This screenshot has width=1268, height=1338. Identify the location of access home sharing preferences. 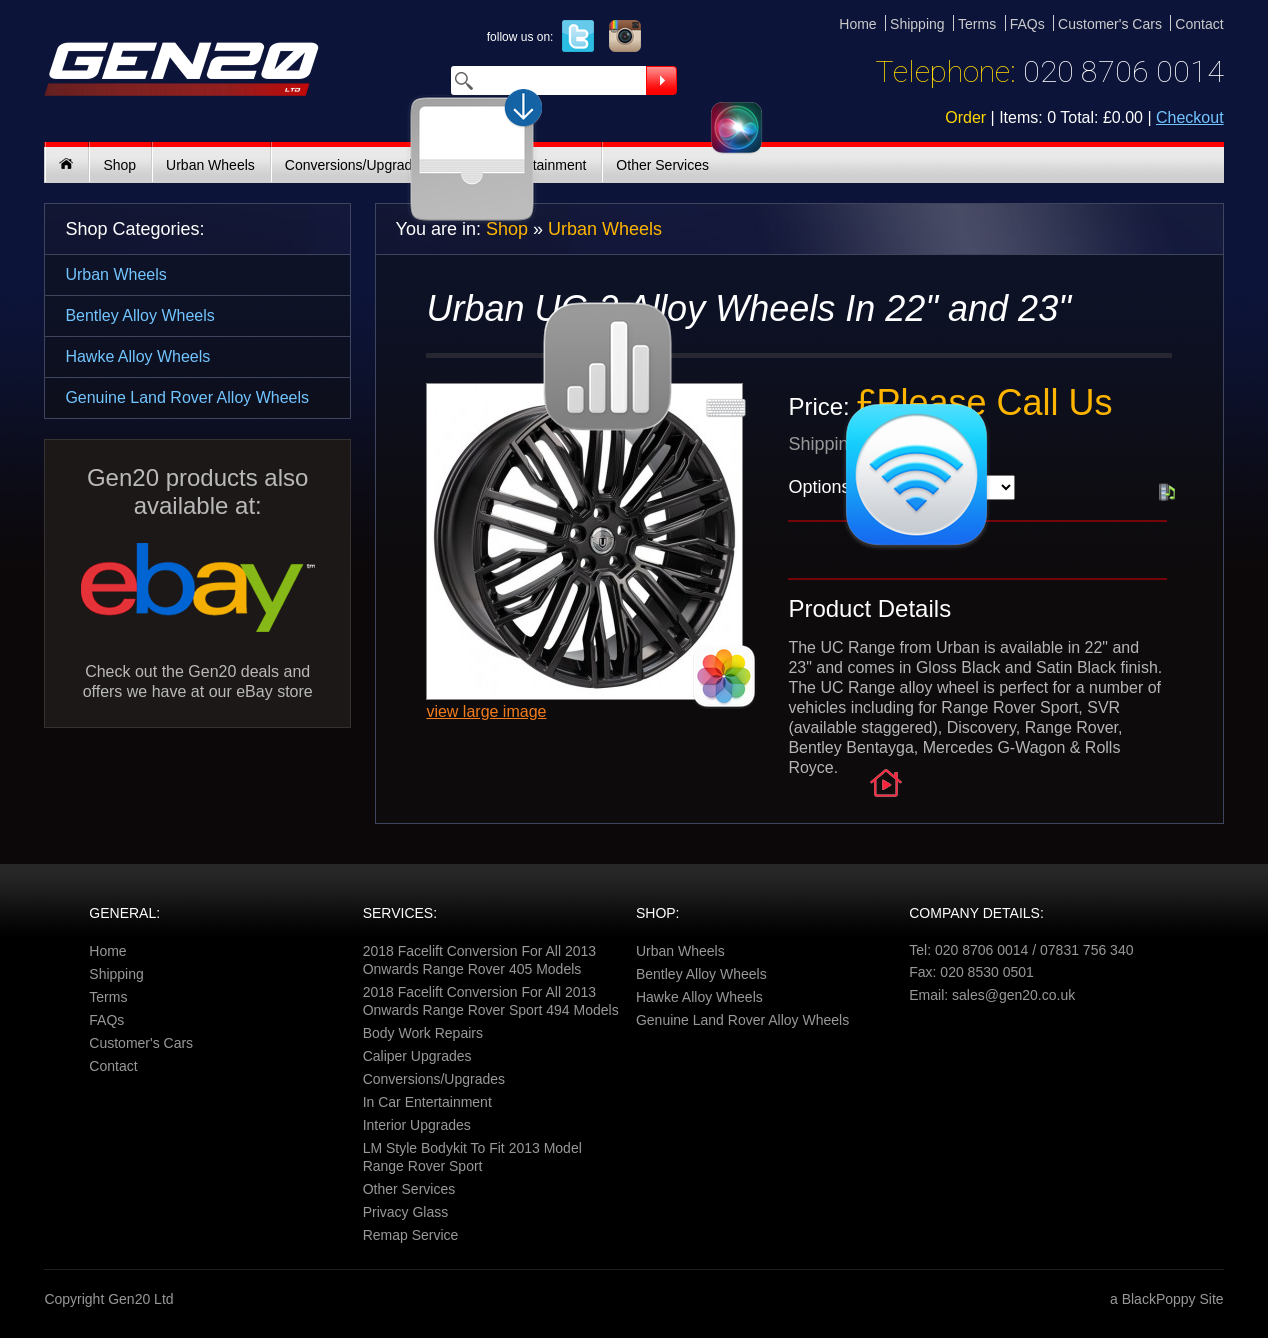
(886, 783).